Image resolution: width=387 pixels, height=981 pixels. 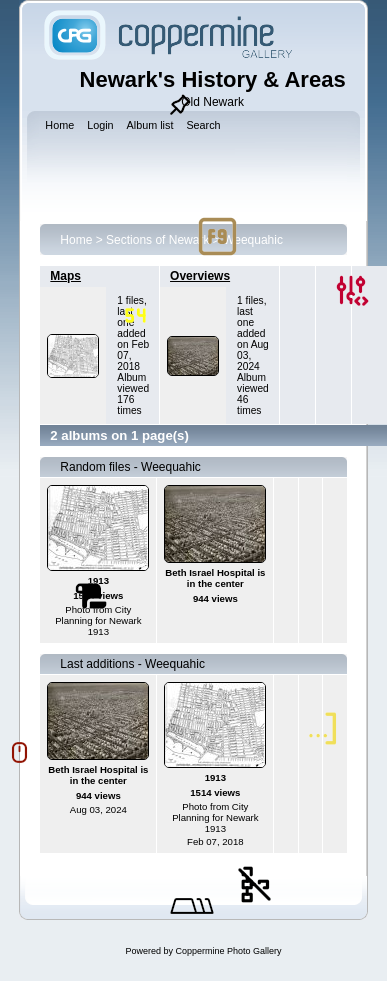 What do you see at coordinates (19, 752) in the screenshot?
I see `mouse input device indicator` at bounding box center [19, 752].